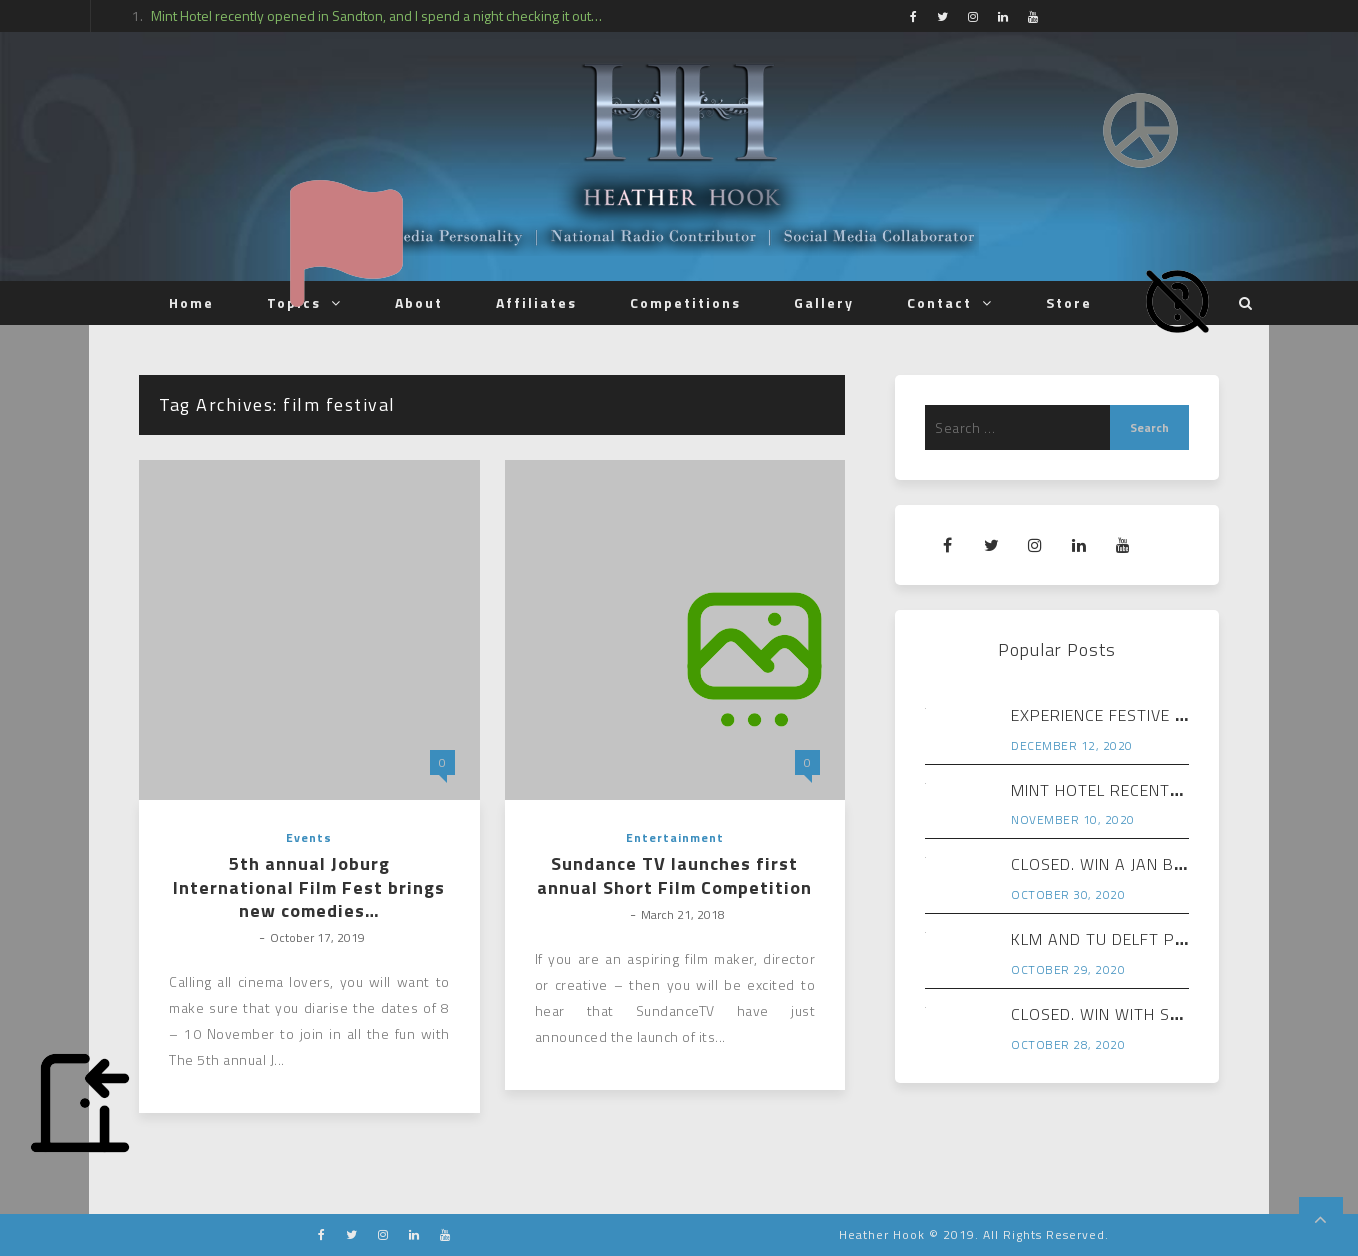 Image resolution: width=1358 pixels, height=1256 pixels. Describe the element at coordinates (1177, 301) in the screenshot. I see `help or support is currently unavailable` at that location.